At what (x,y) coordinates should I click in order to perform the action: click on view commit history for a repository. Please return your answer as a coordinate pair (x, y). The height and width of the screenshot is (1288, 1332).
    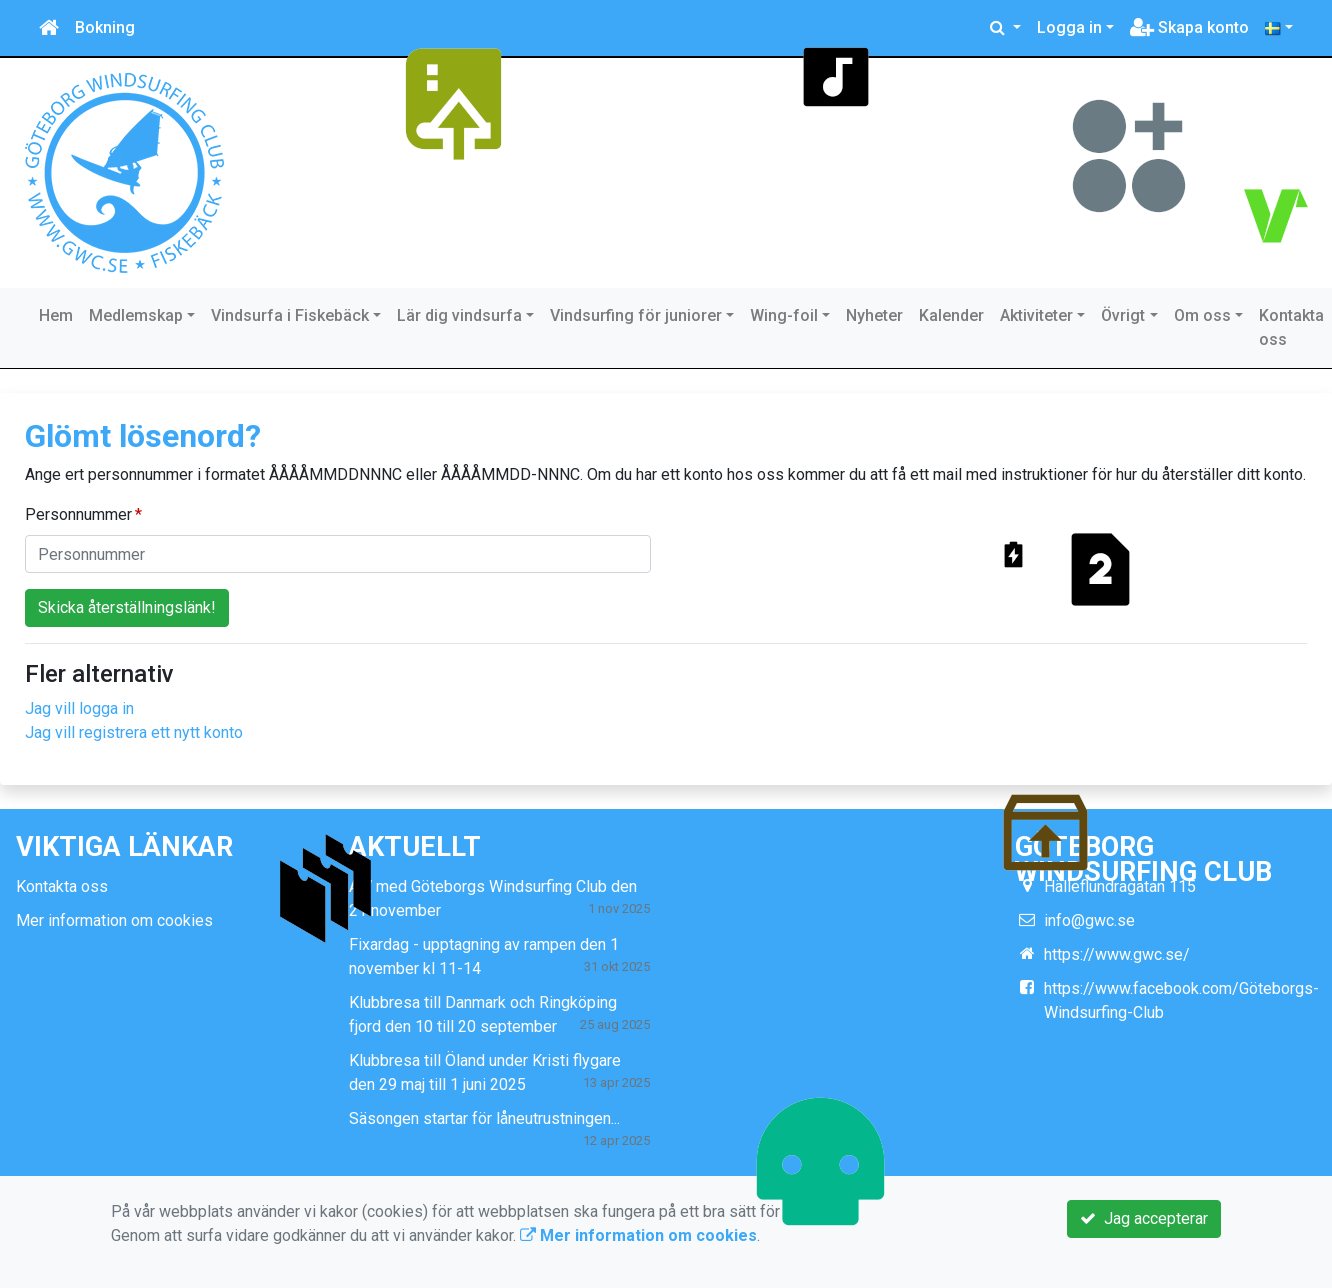
    Looking at the image, I should click on (453, 101).